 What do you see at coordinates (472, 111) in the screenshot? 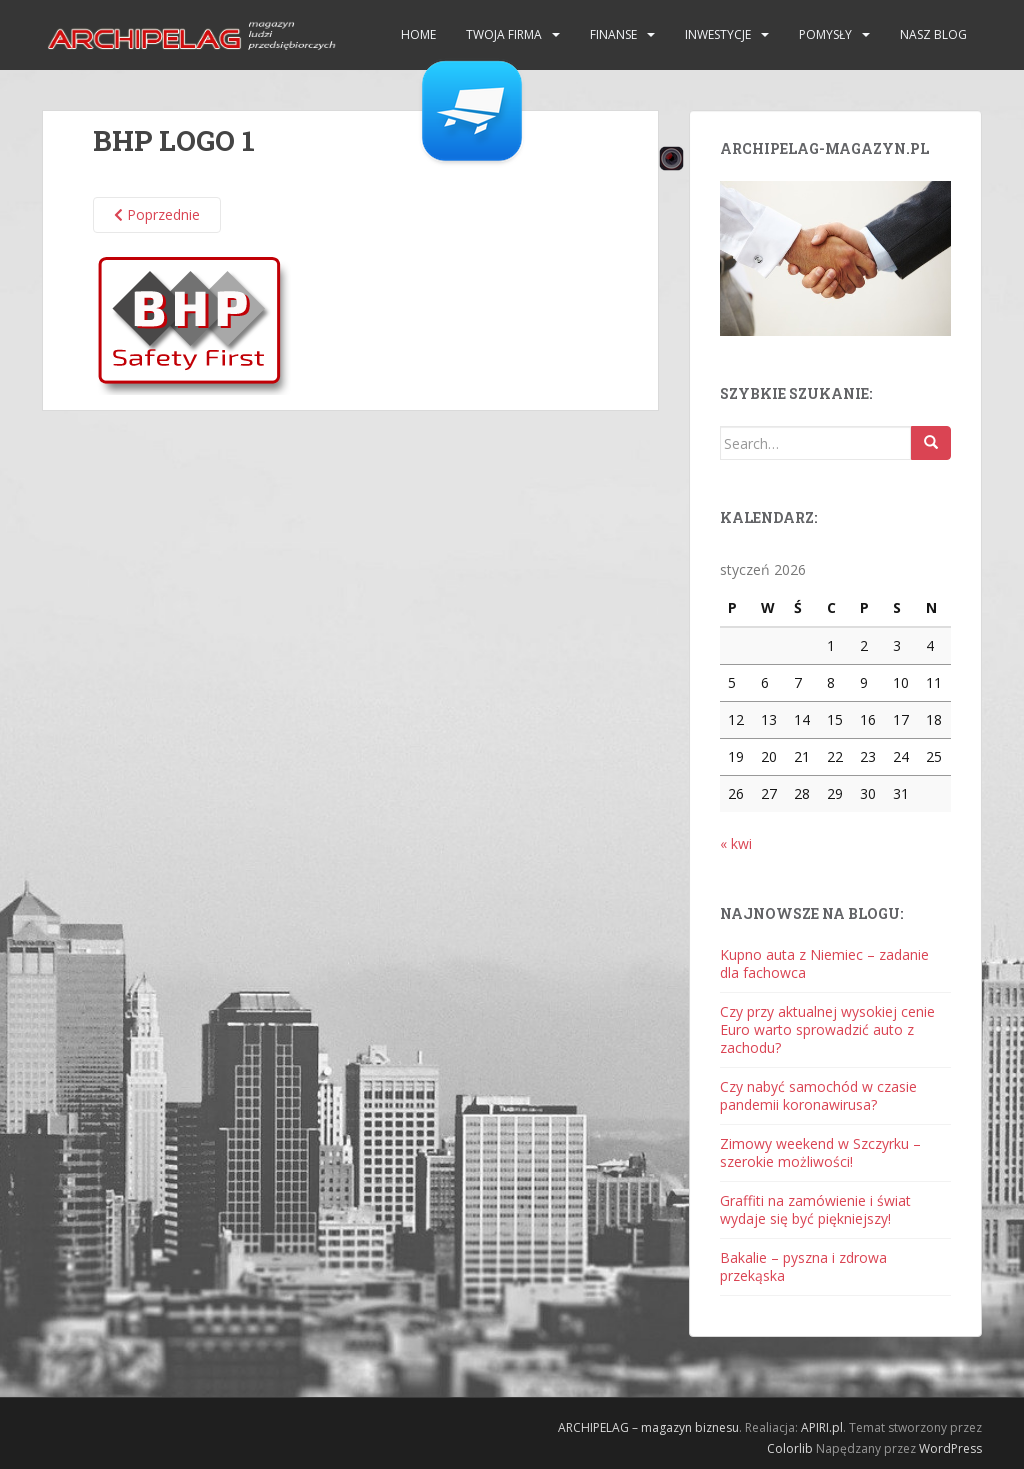
I see `open blockbench 3d modeling application` at bounding box center [472, 111].